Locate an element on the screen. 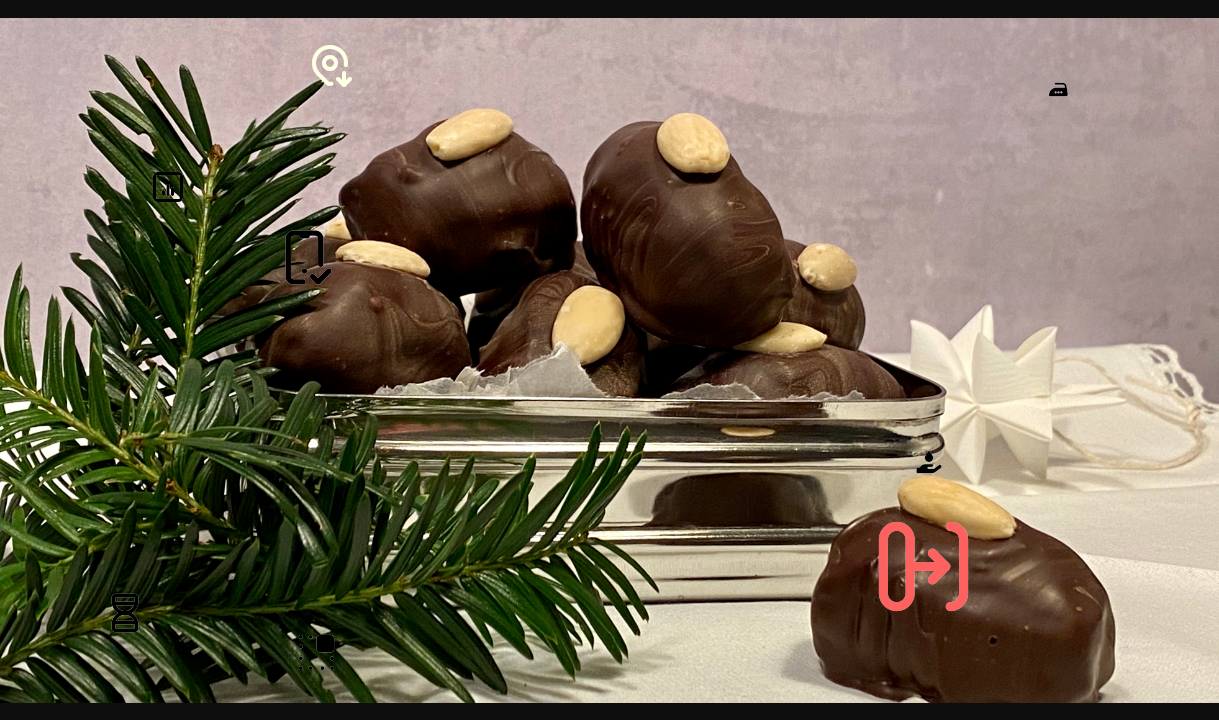 The width and height of the screenshot is (1219, 720). align element to top-right corner is located at coordinates (316, 652).